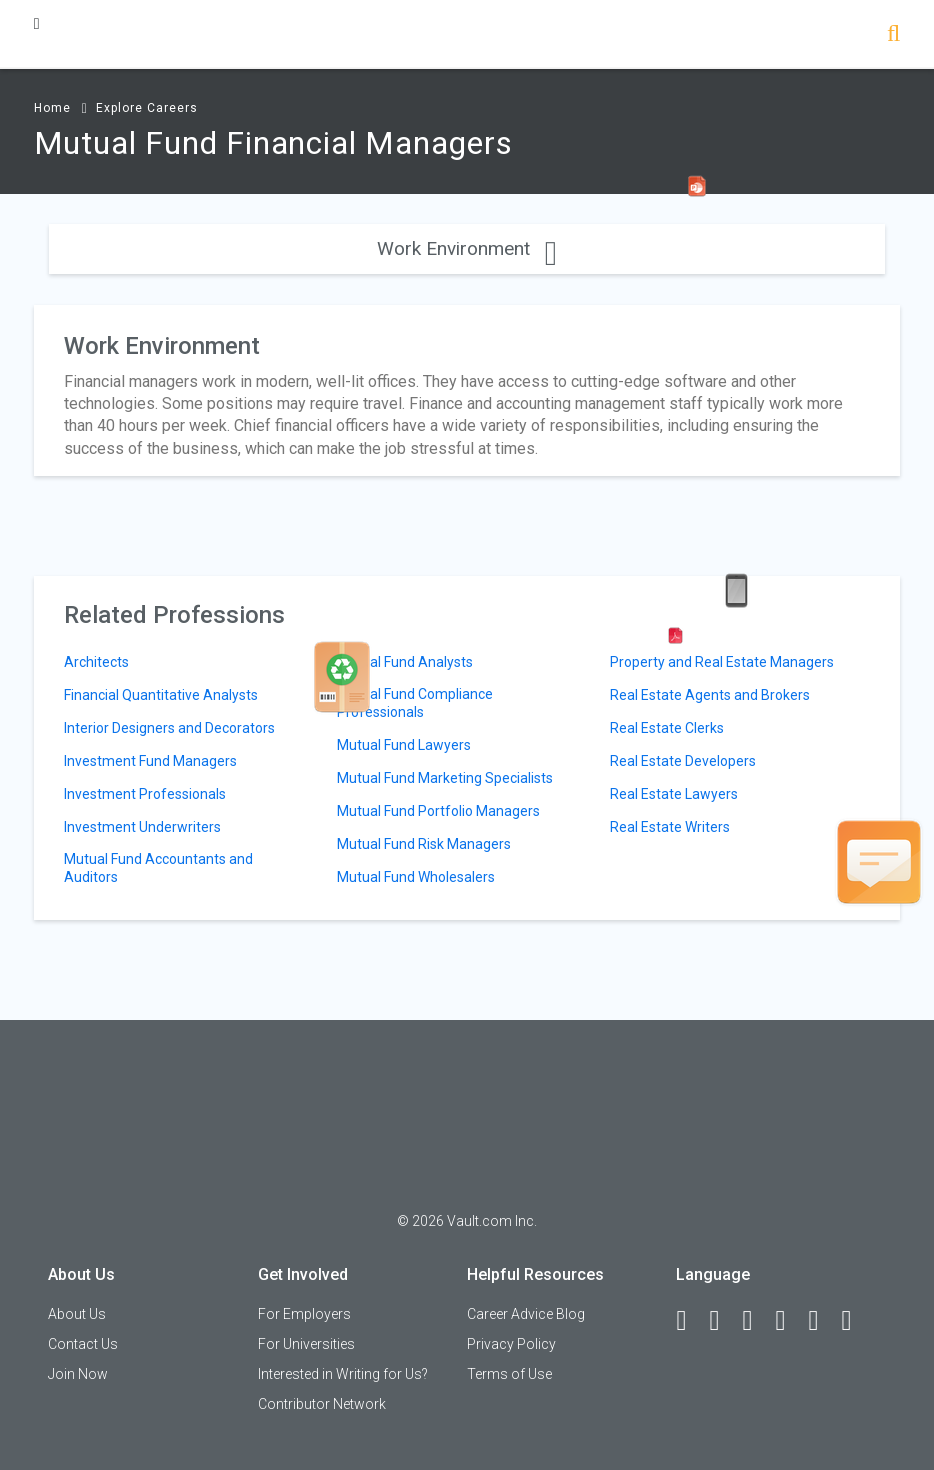  I want to click on open a compressed PDF file, so click(675, 635).